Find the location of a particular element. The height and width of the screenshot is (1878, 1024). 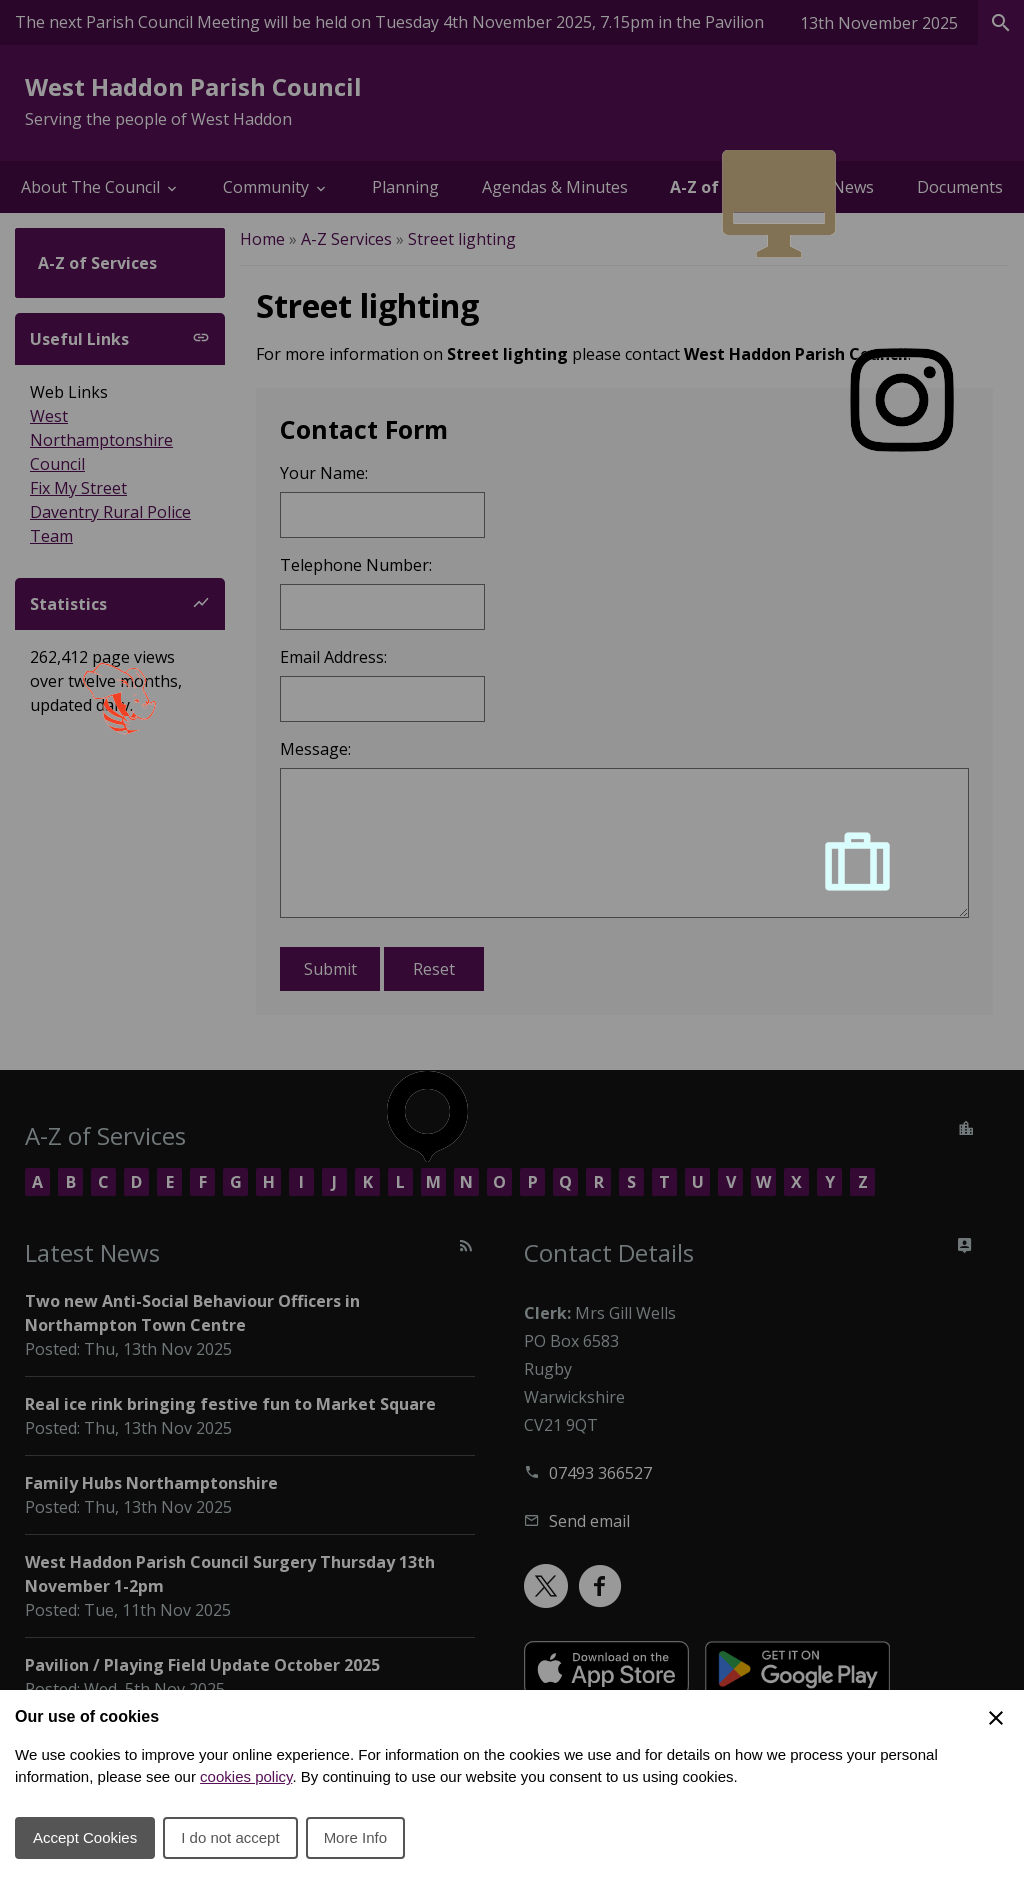

open the Instagram app is located at coordinates (902, 400).